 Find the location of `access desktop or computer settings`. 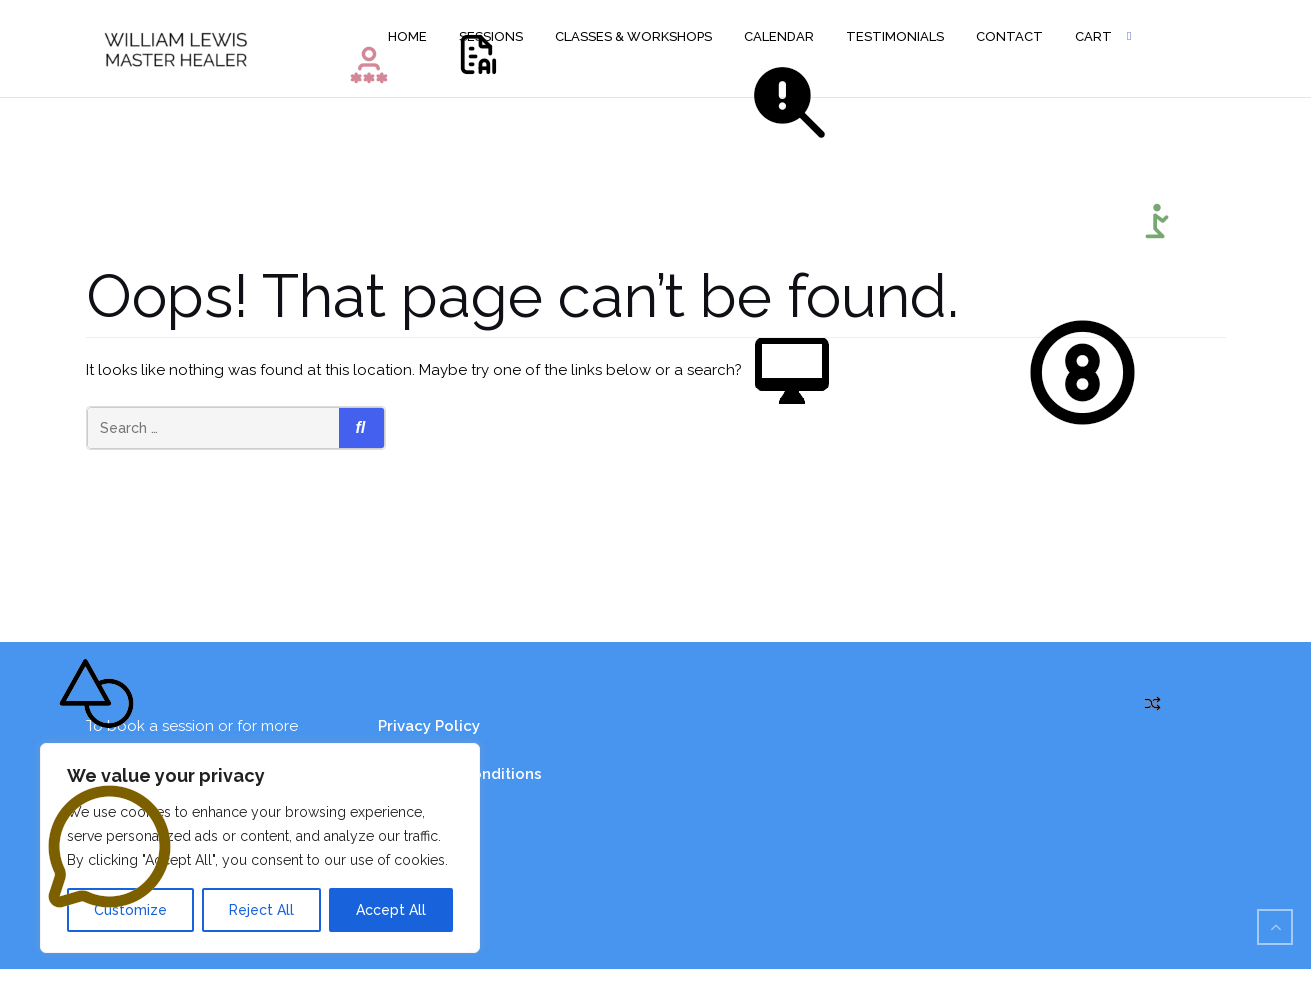

access desktop or computer settings is located at coordinates (792, 371).